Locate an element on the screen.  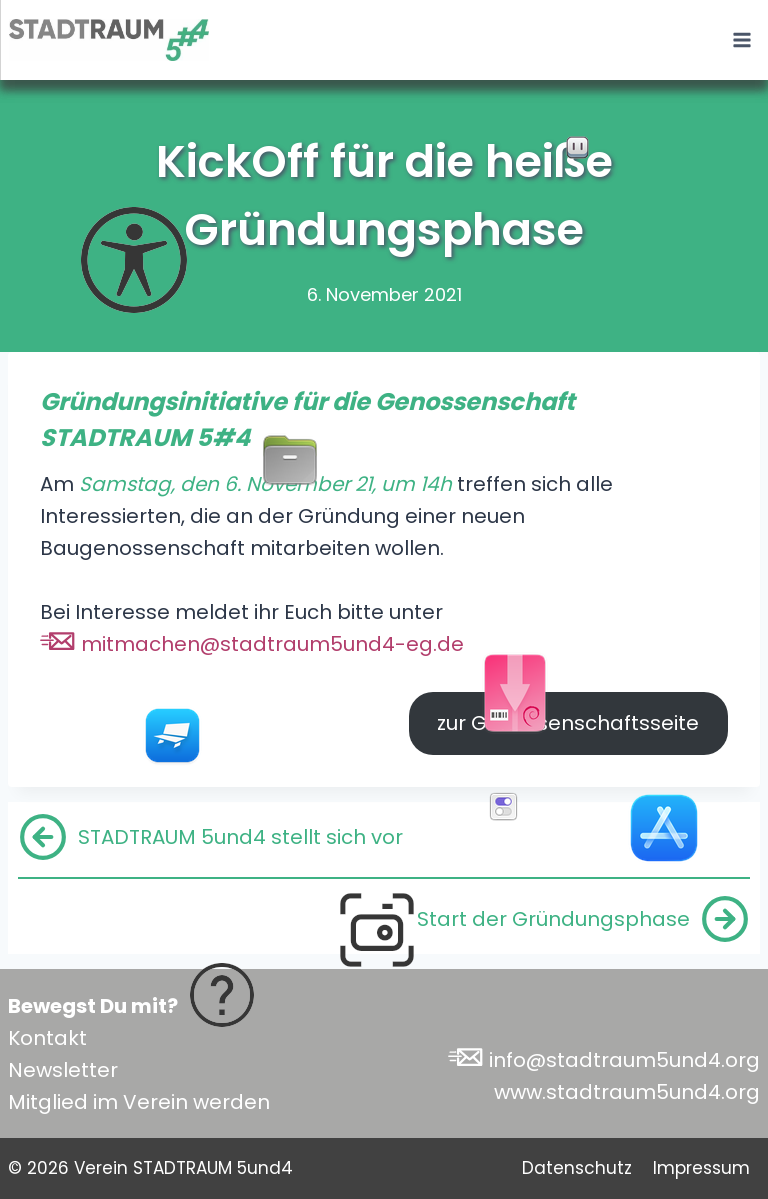
open the app store to browse and download applications is located at coordinates (664, 828).